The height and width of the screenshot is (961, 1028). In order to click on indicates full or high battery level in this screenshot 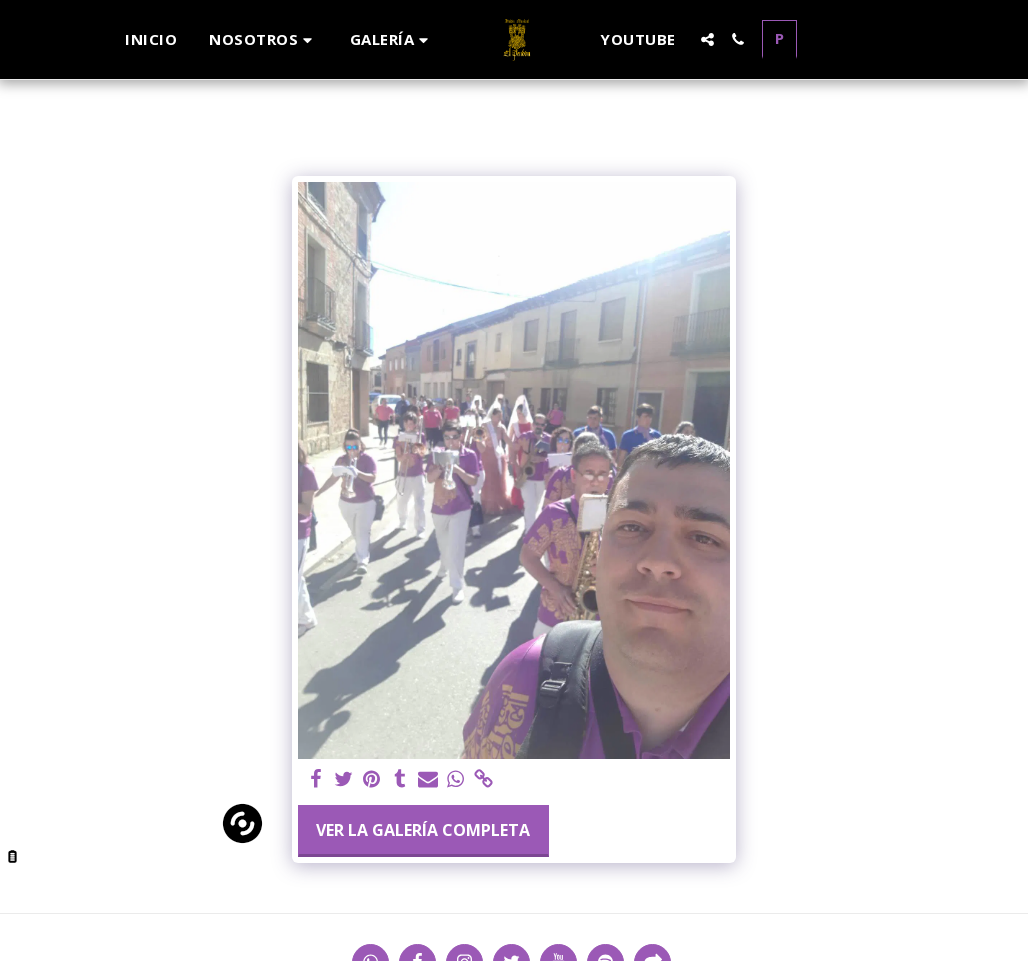, I will do `click(12, 856)`.